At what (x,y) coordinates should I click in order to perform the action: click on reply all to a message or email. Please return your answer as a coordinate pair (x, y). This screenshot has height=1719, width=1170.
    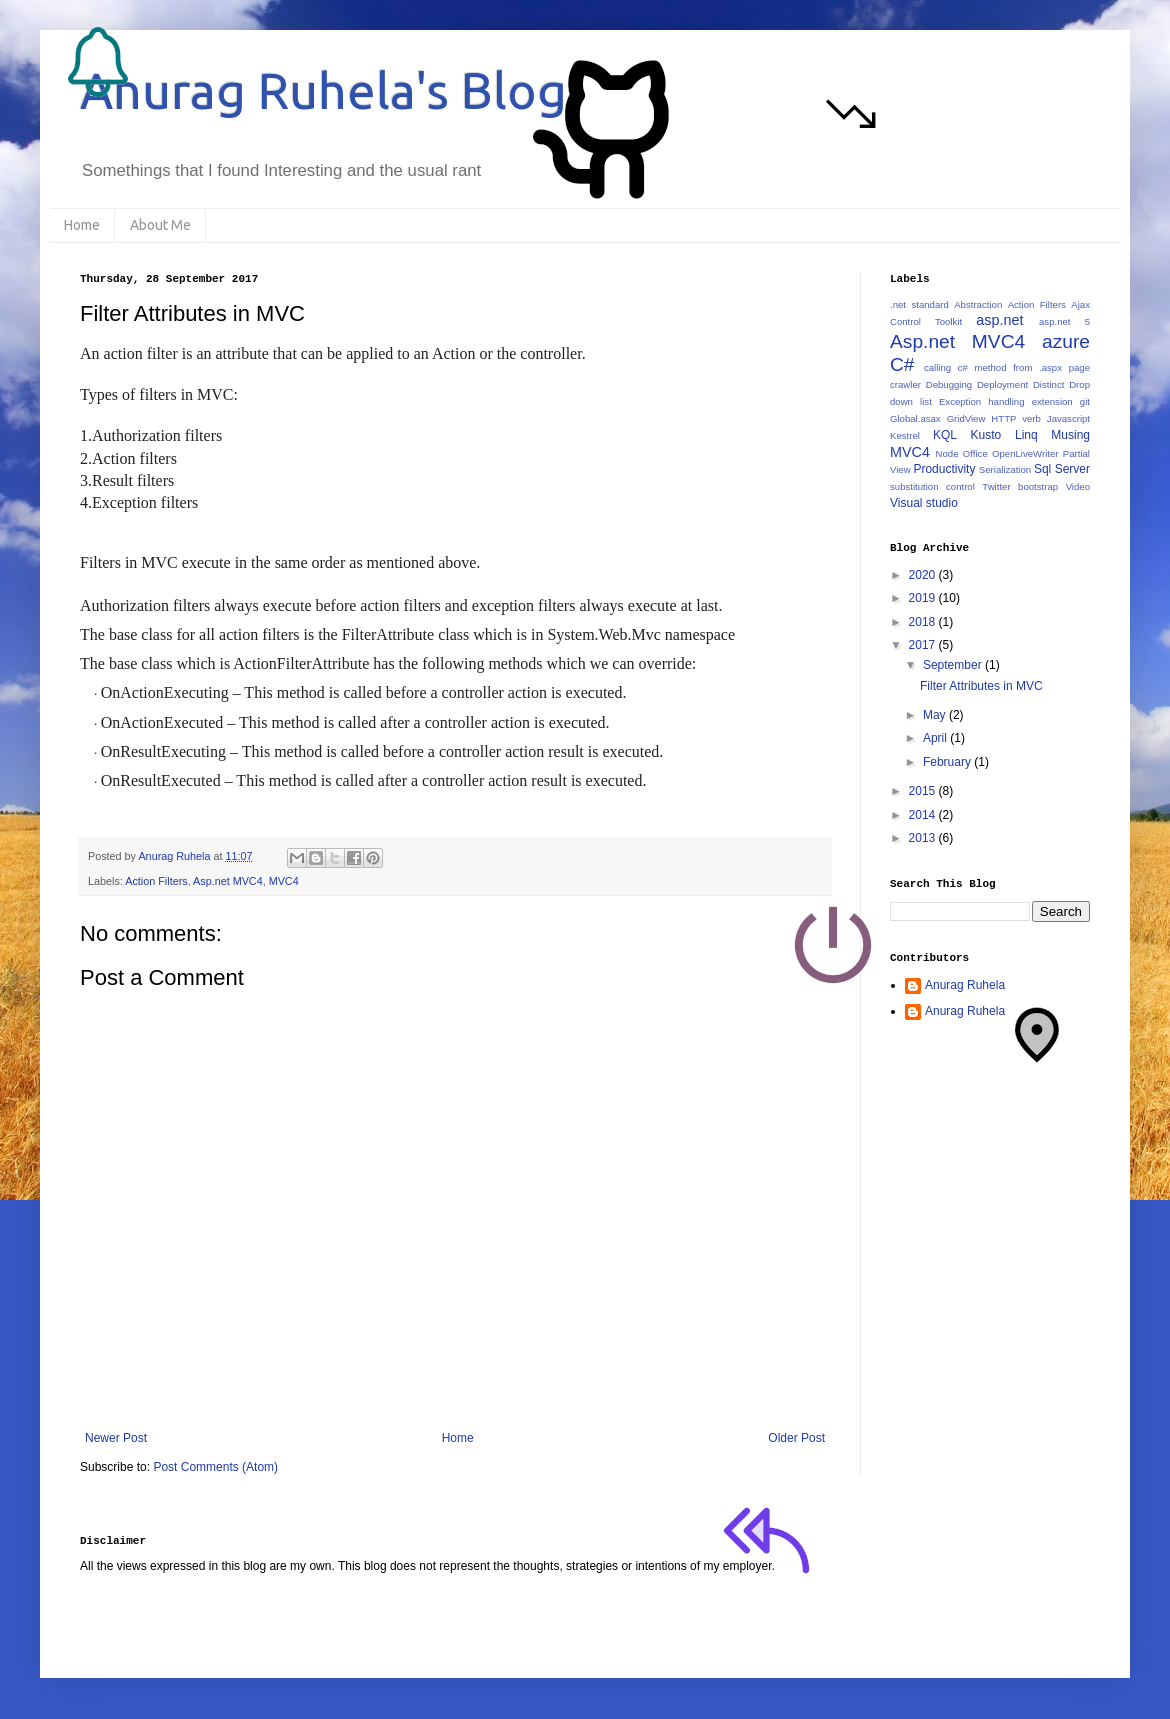
    Looking at the image, I should click on (766, 1540).